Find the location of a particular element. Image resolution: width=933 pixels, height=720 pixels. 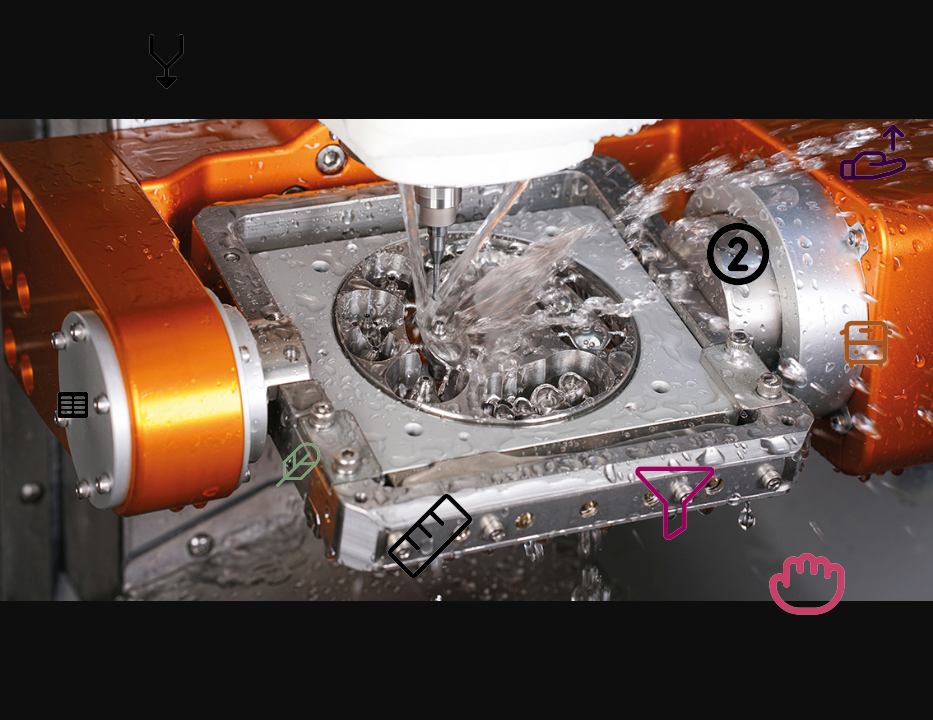

view bus or public transit options is located at coordinates (866, 345).